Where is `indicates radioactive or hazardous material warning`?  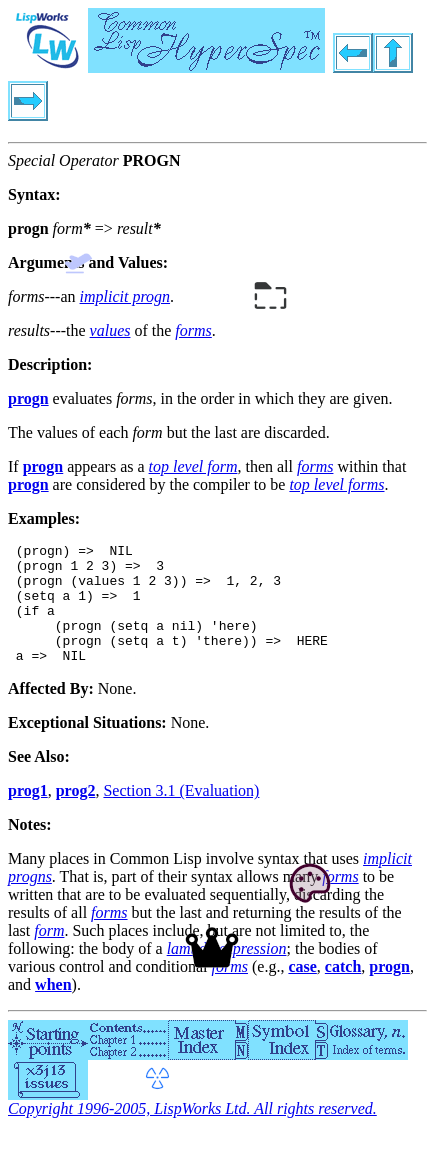
indicates radioactive or hazardous material warning is located at coordinates (157, 1077).